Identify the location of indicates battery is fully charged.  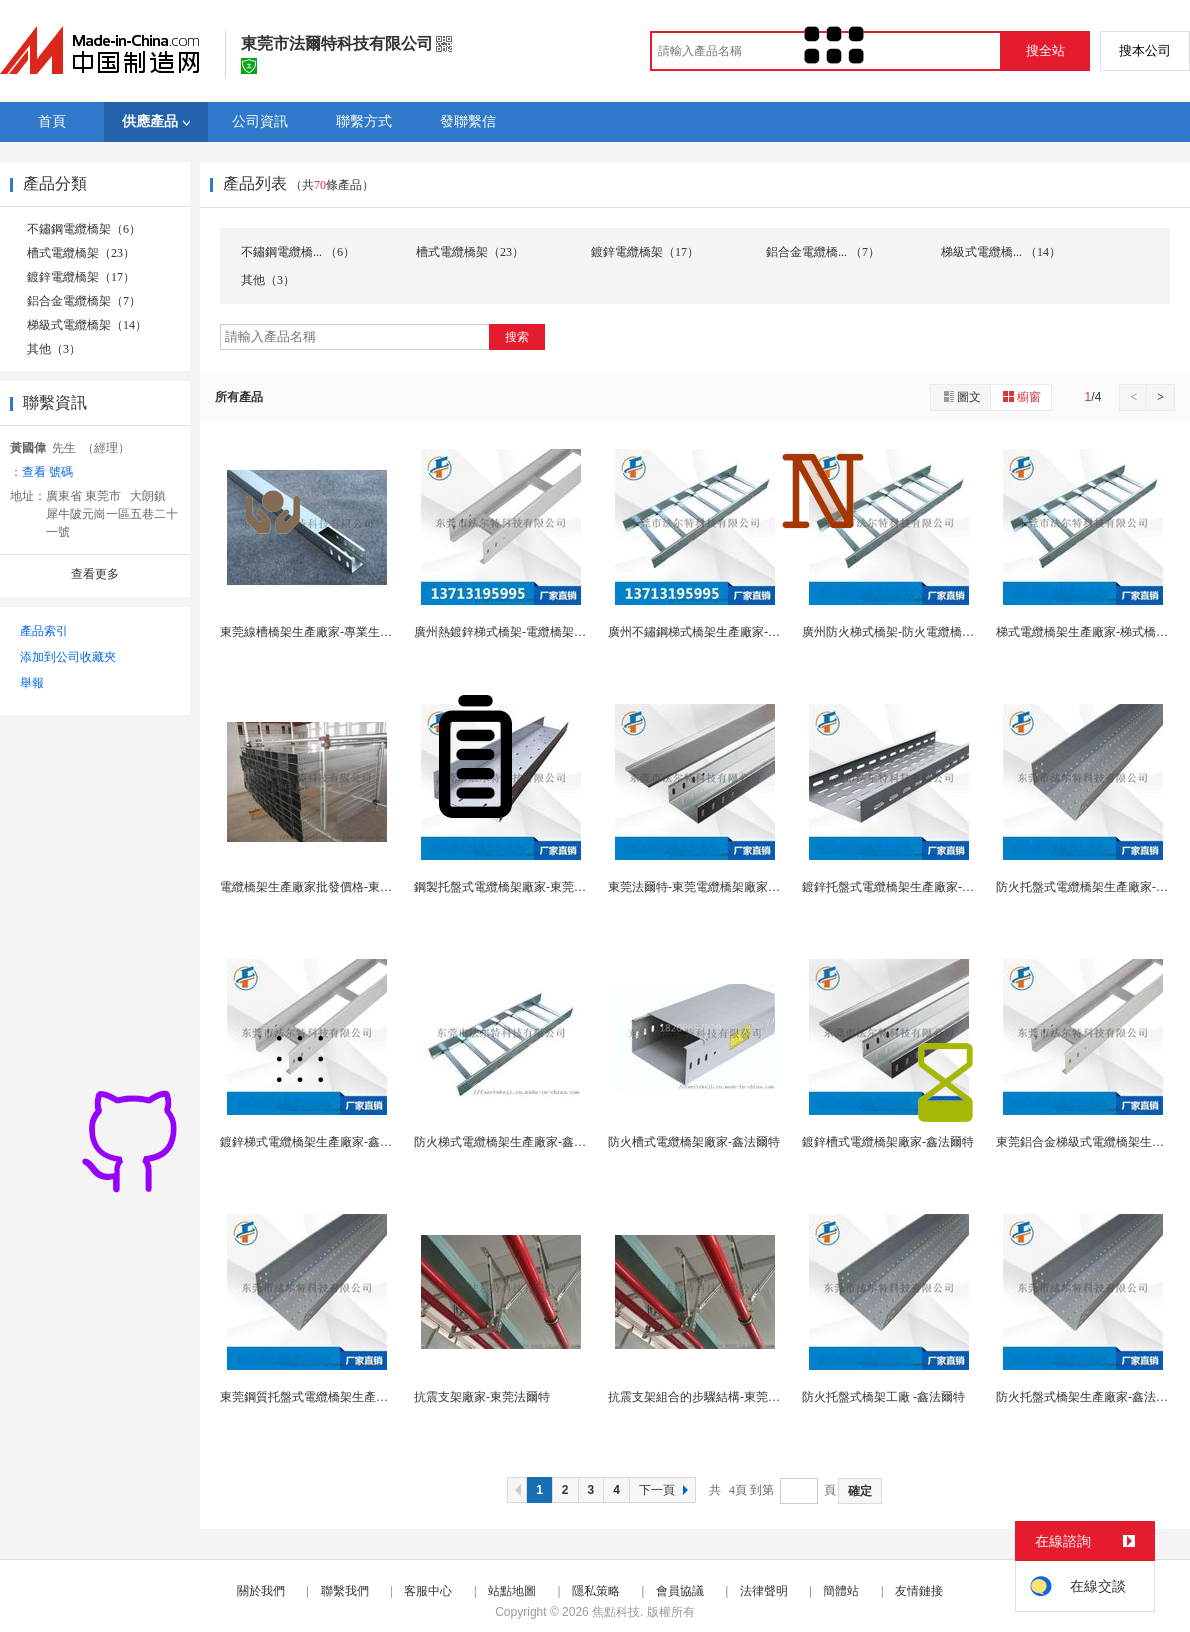
(475, 756).